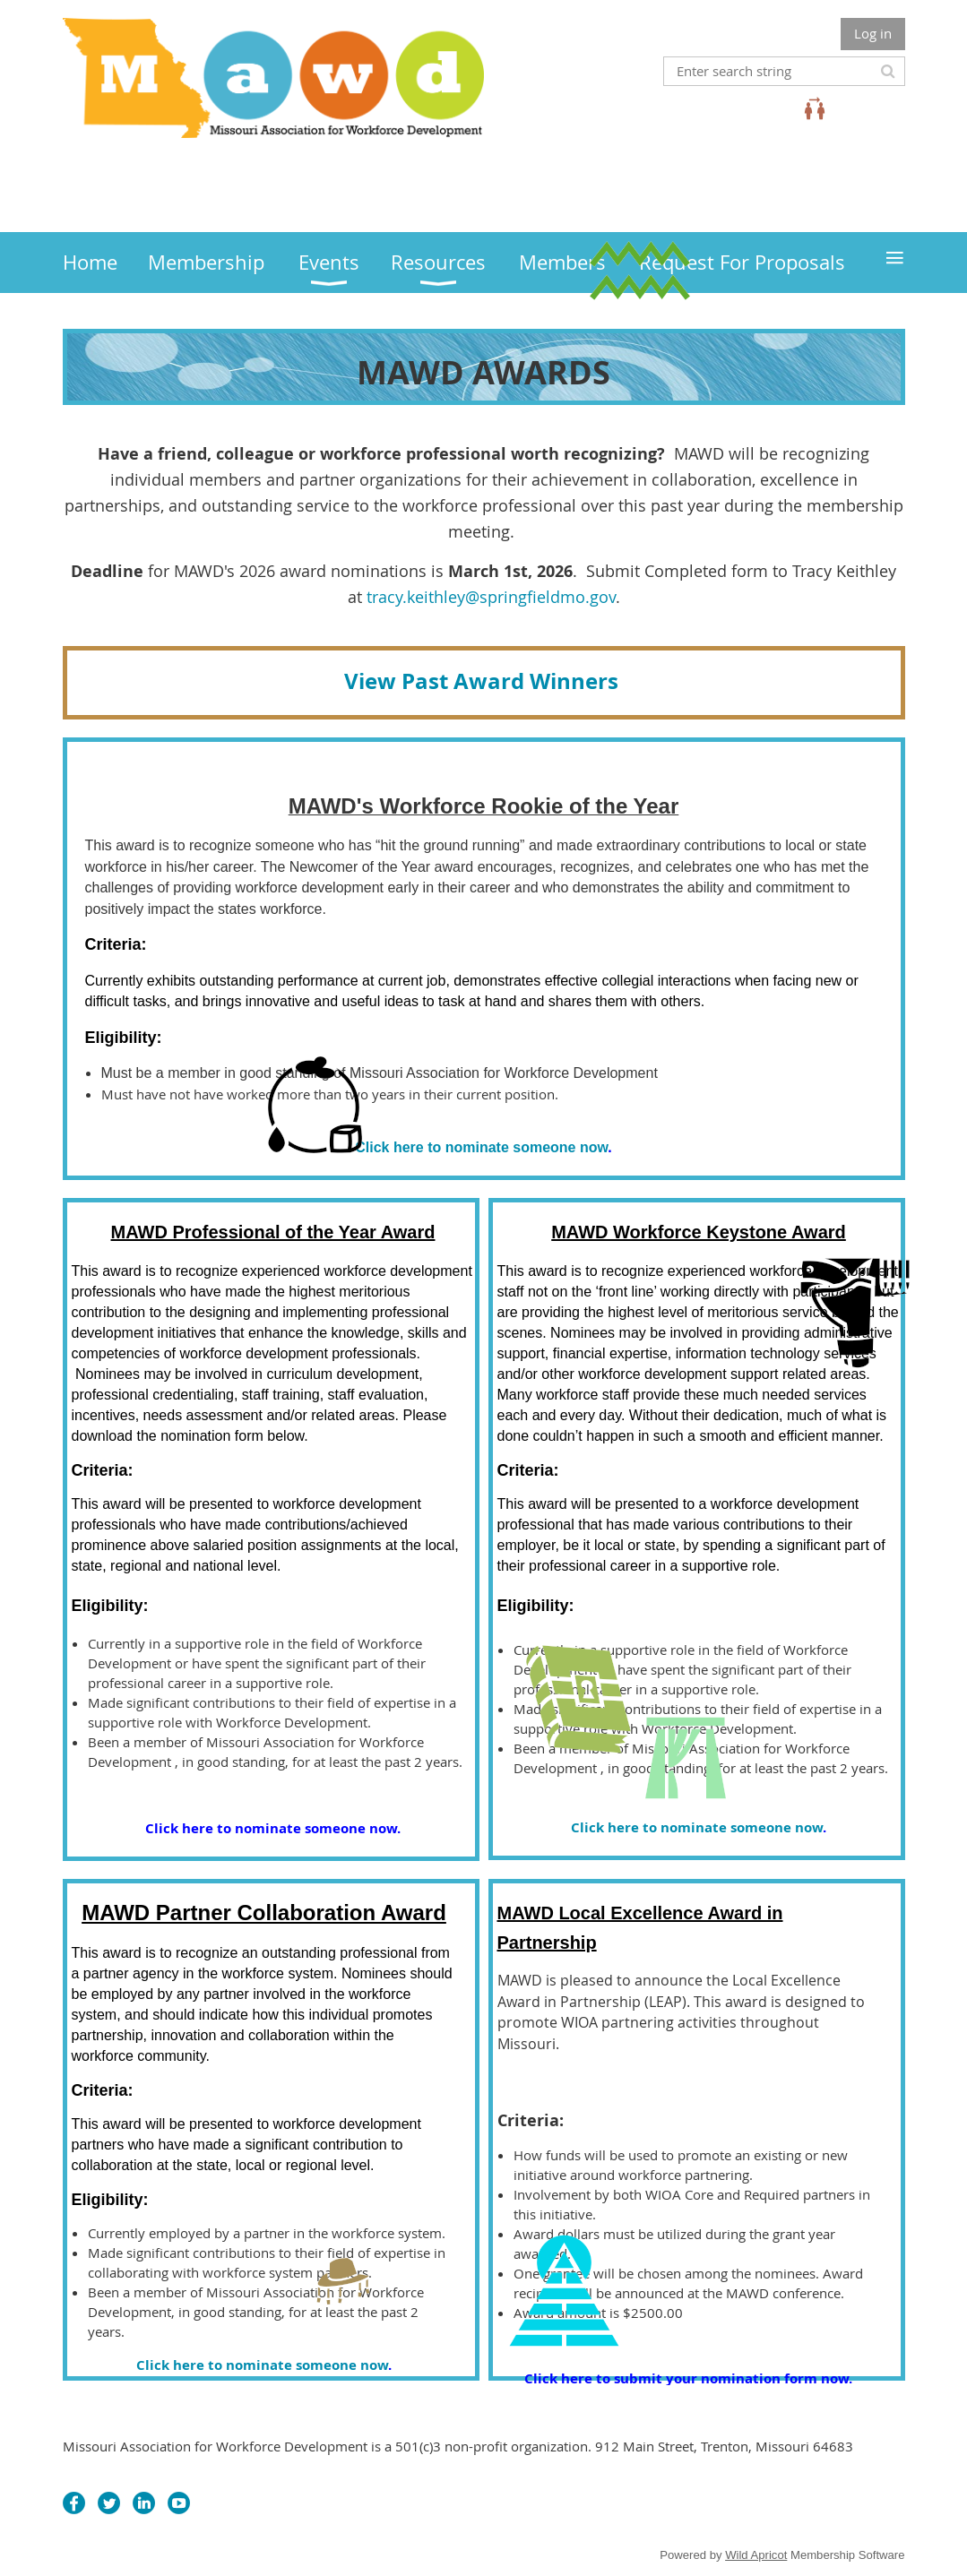 This screenshot has width=967, height=2576. Describe the element at coordinates (640, 271) in the screenshot. I see `represents the aquarius zodiac sign` at that location.